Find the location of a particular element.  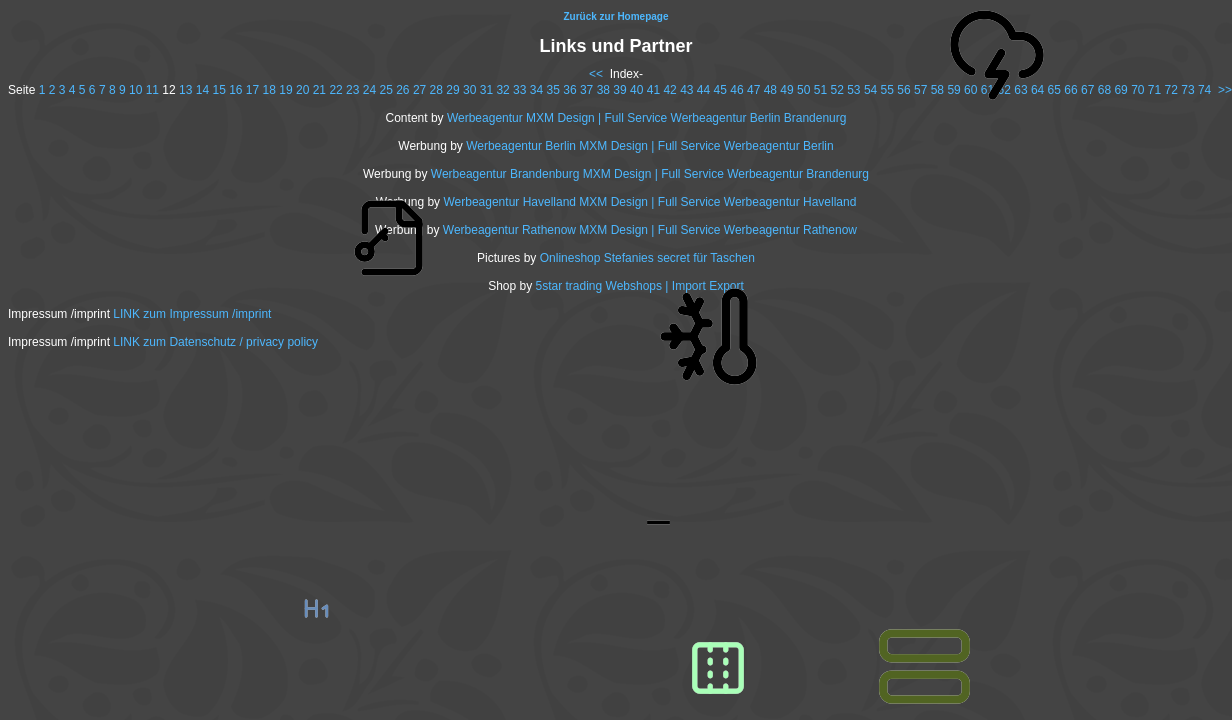

indicates cold temperature or freezing conditions is located at coordinates (708, 336).